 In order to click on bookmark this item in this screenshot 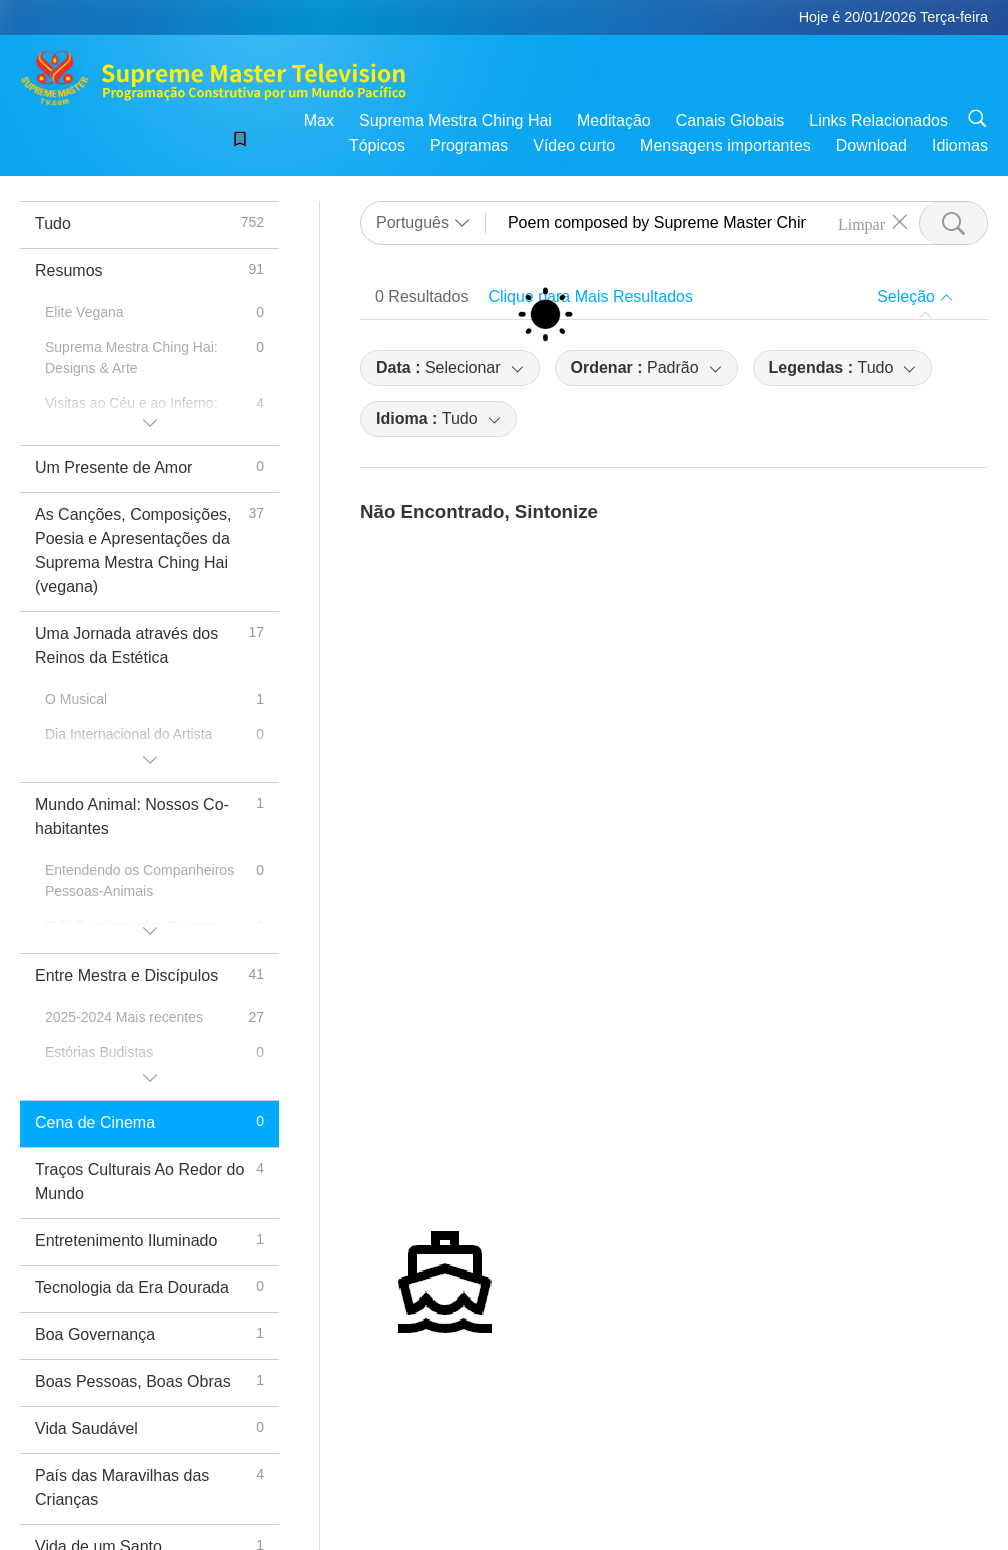, I will do `click(240, 139)`.